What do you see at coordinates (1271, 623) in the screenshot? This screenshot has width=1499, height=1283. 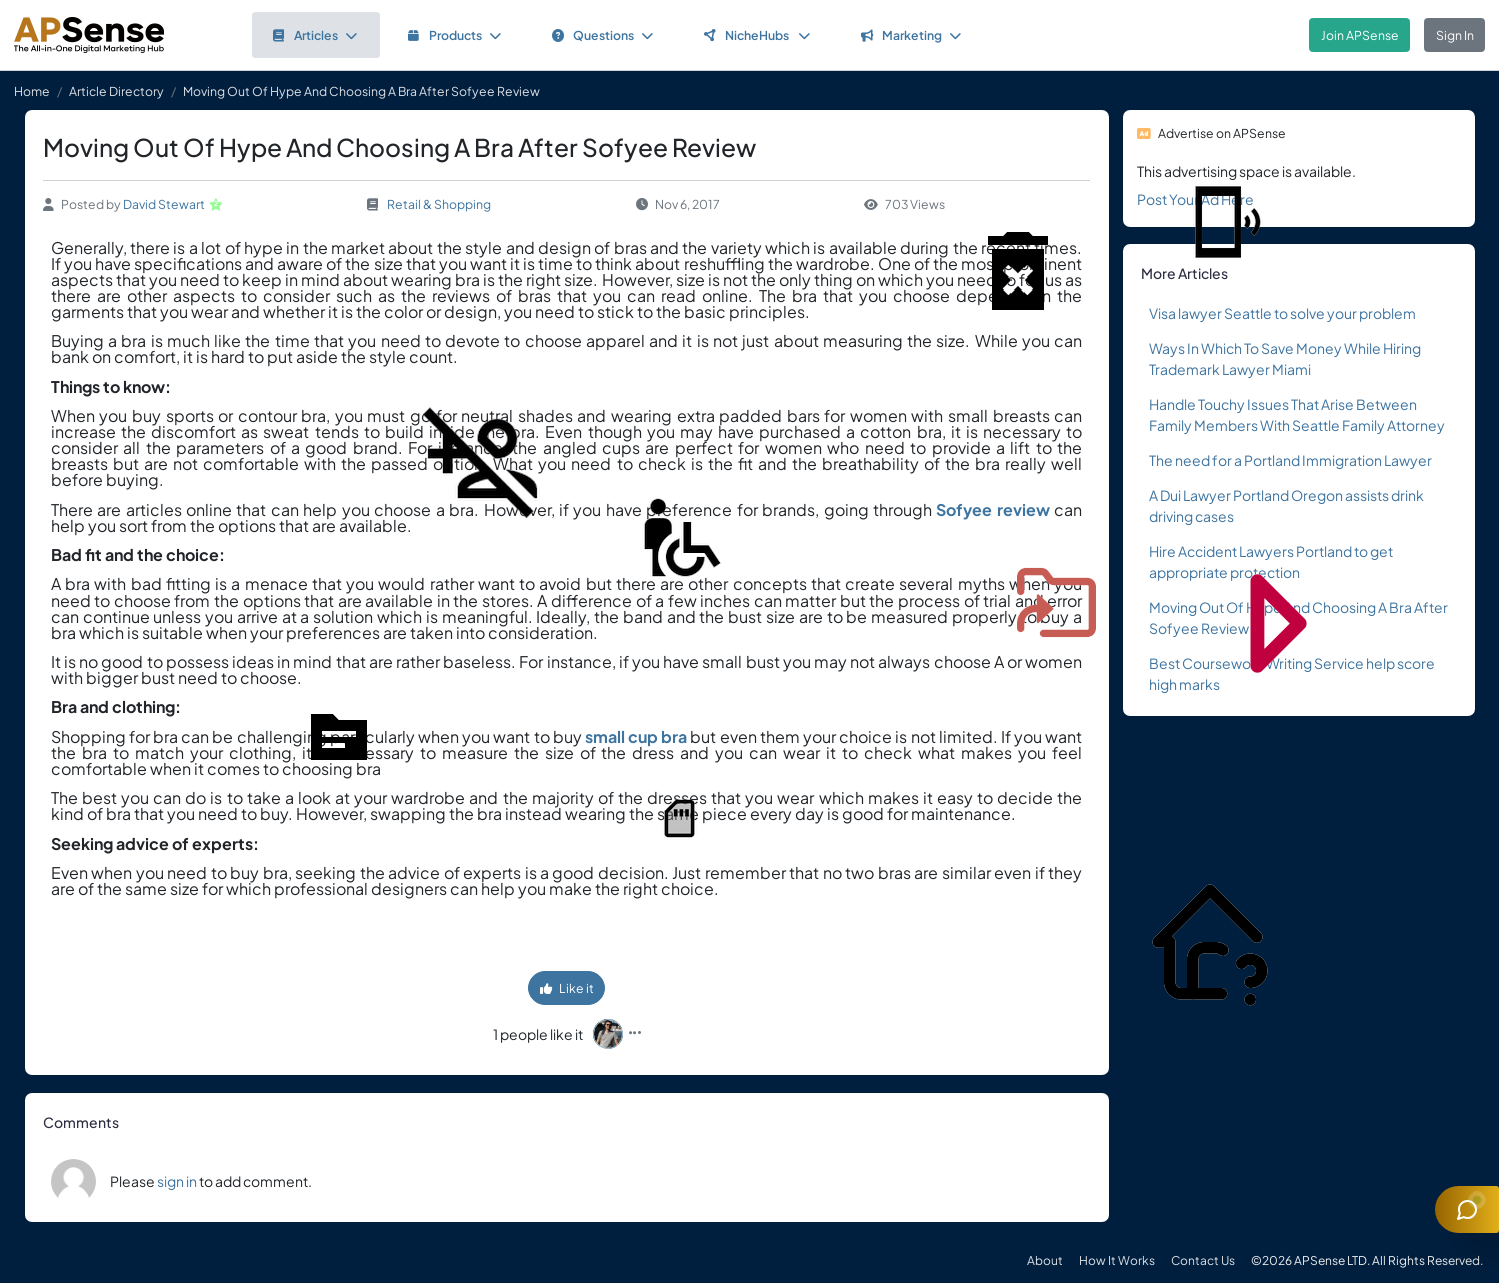 I see `navigate to the next item or screen` at bounding box center [1271, 623].